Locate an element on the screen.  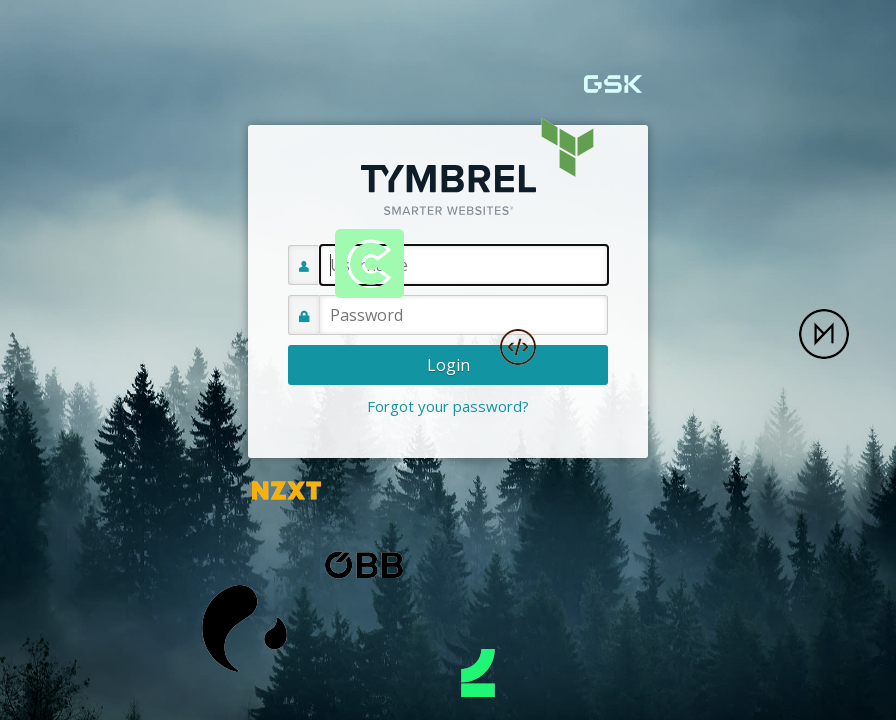
GSK (GlaxoSmithKline) company logo is located at coordinates (613, 84).